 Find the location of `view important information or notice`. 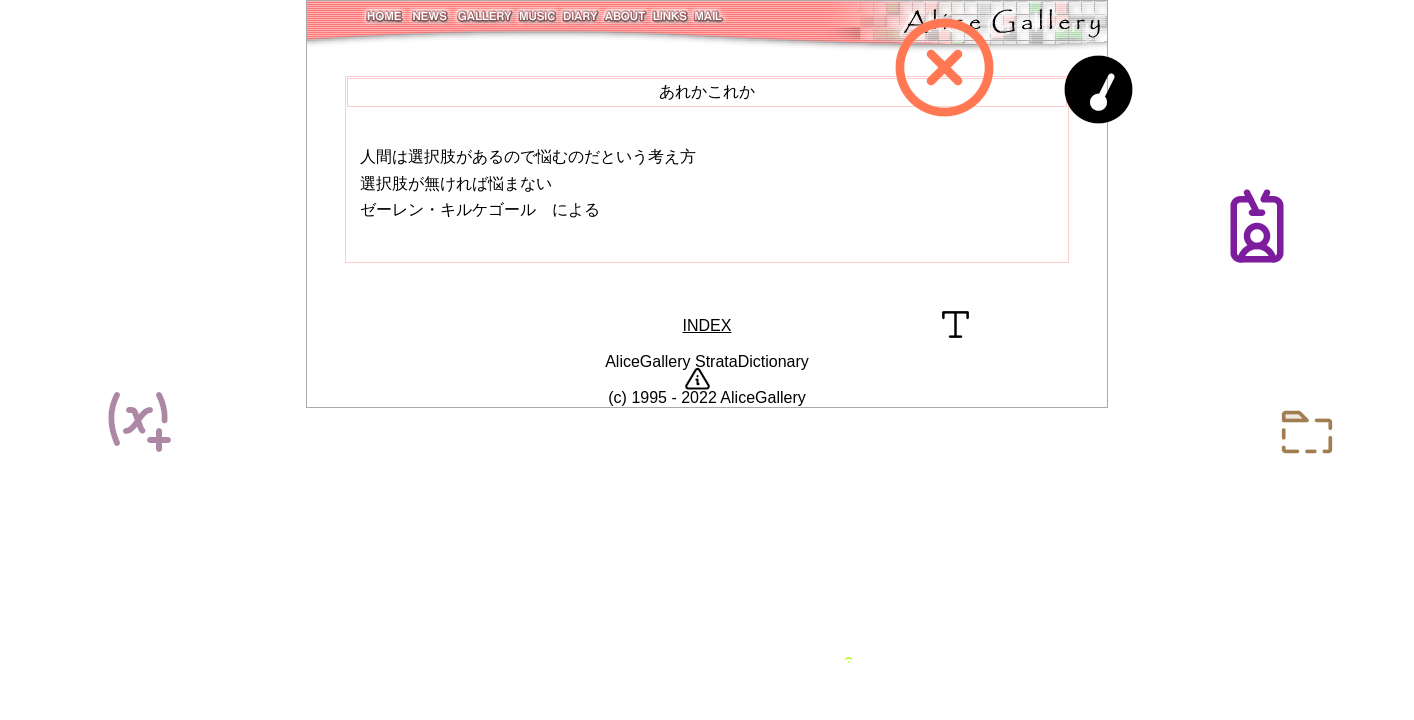

view important information or notice is located at coordinates (697, 379).